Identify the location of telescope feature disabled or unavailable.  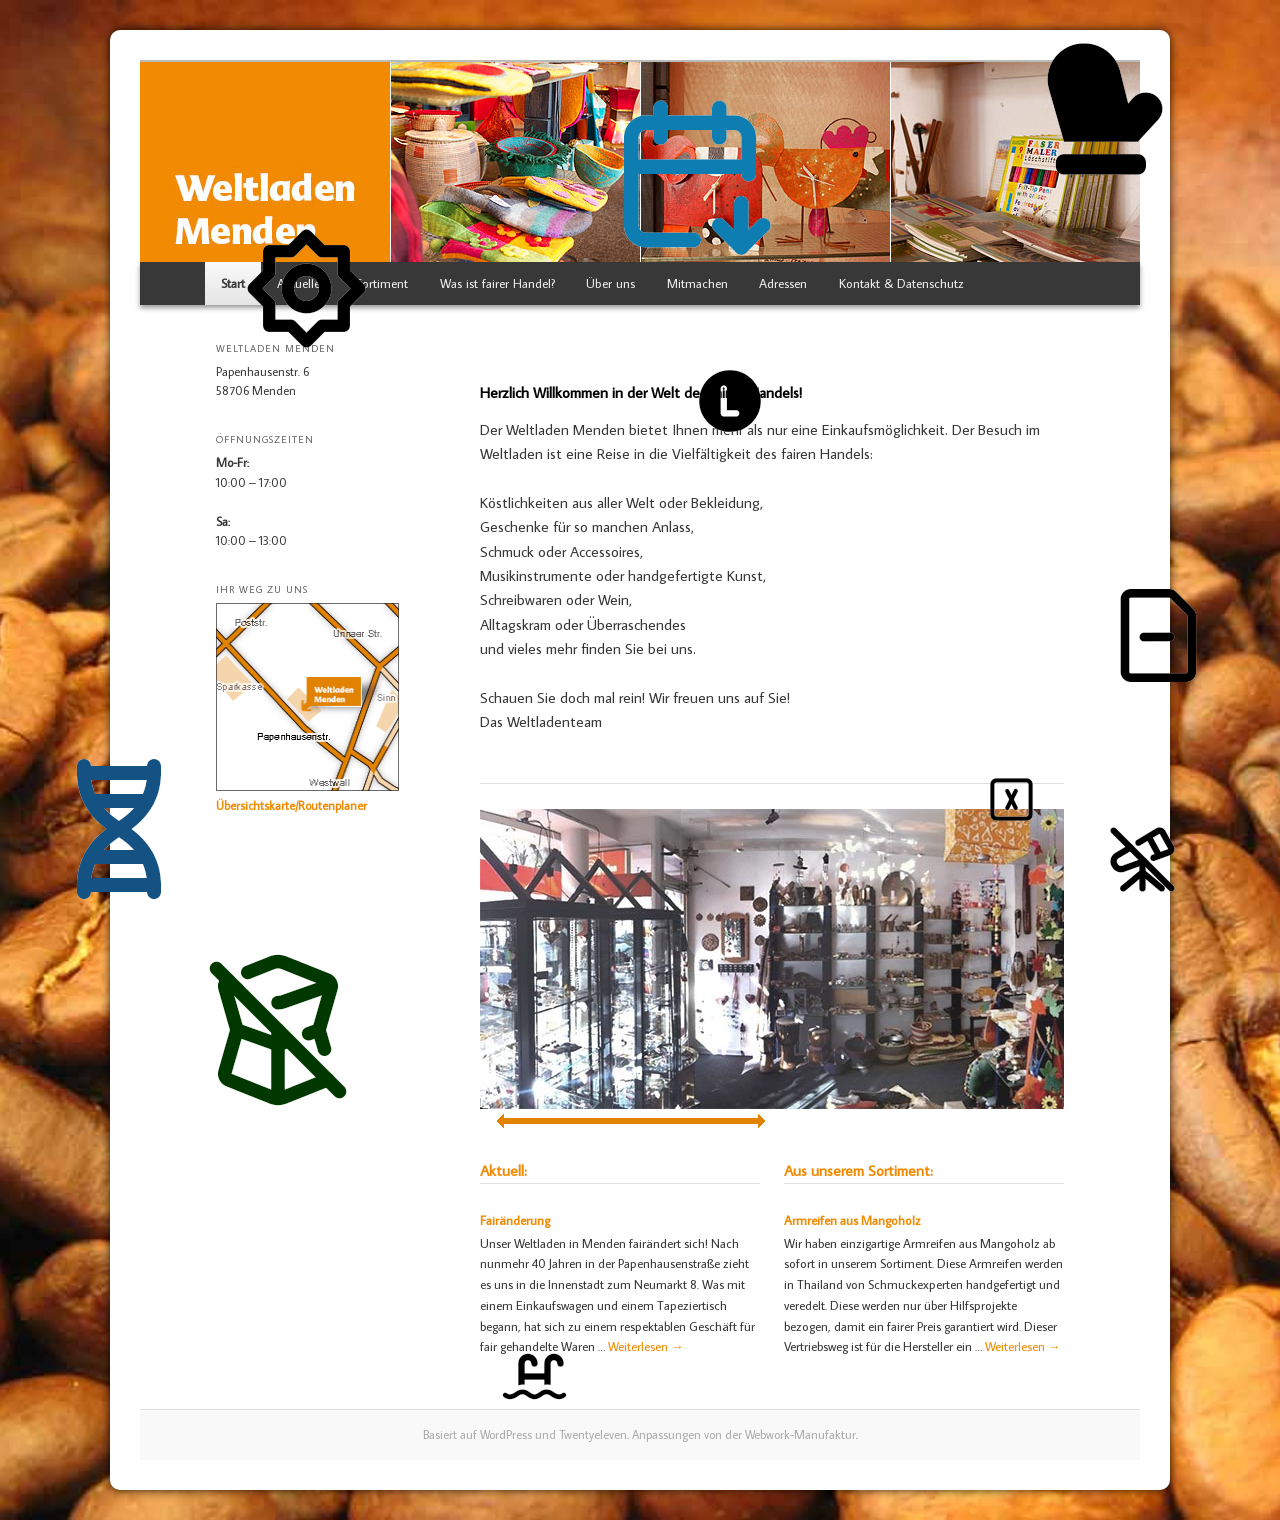
(1142, 859).